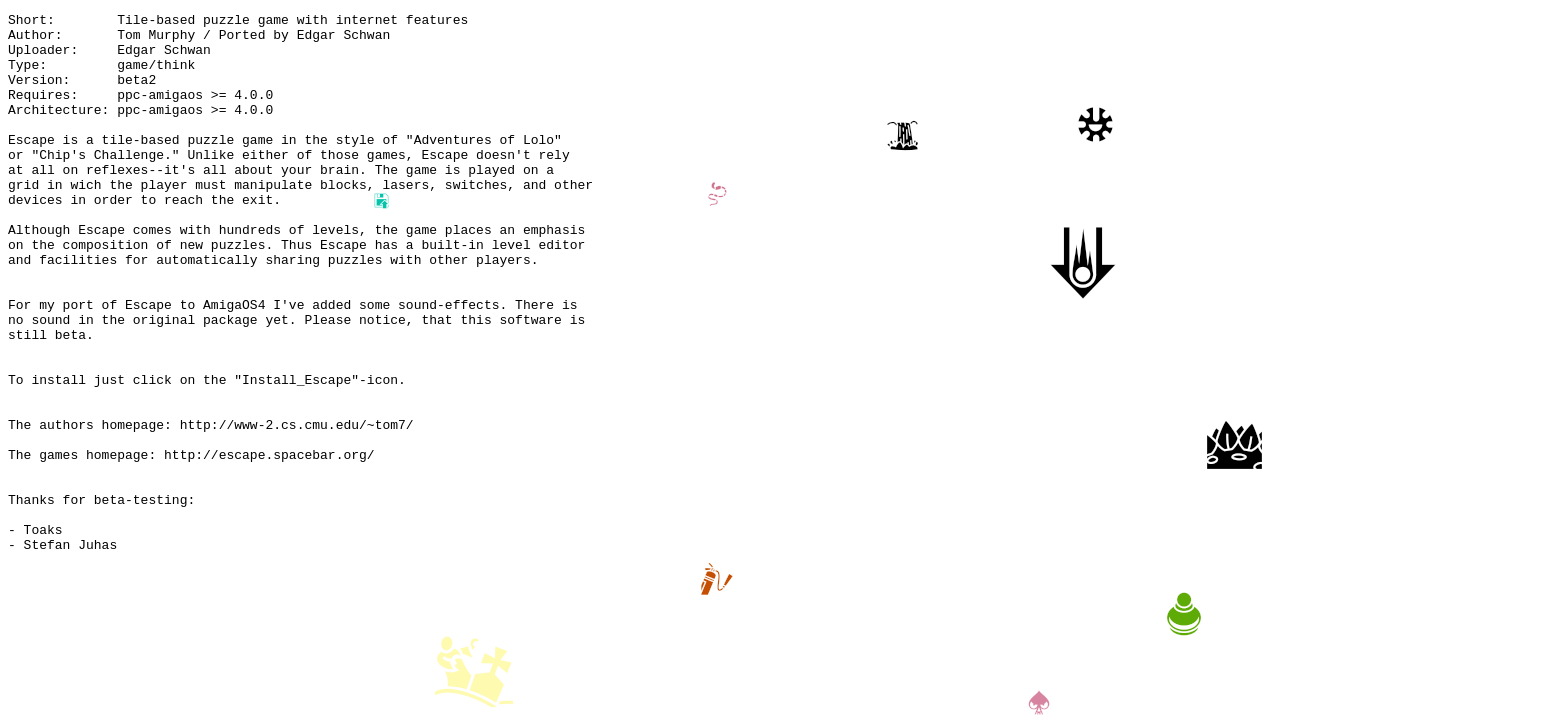 The image size is (1568, 720). Describe the element at coordinates (474, 668) in the screenshot. I see `select fomorian enemy type or creature class` at that location.